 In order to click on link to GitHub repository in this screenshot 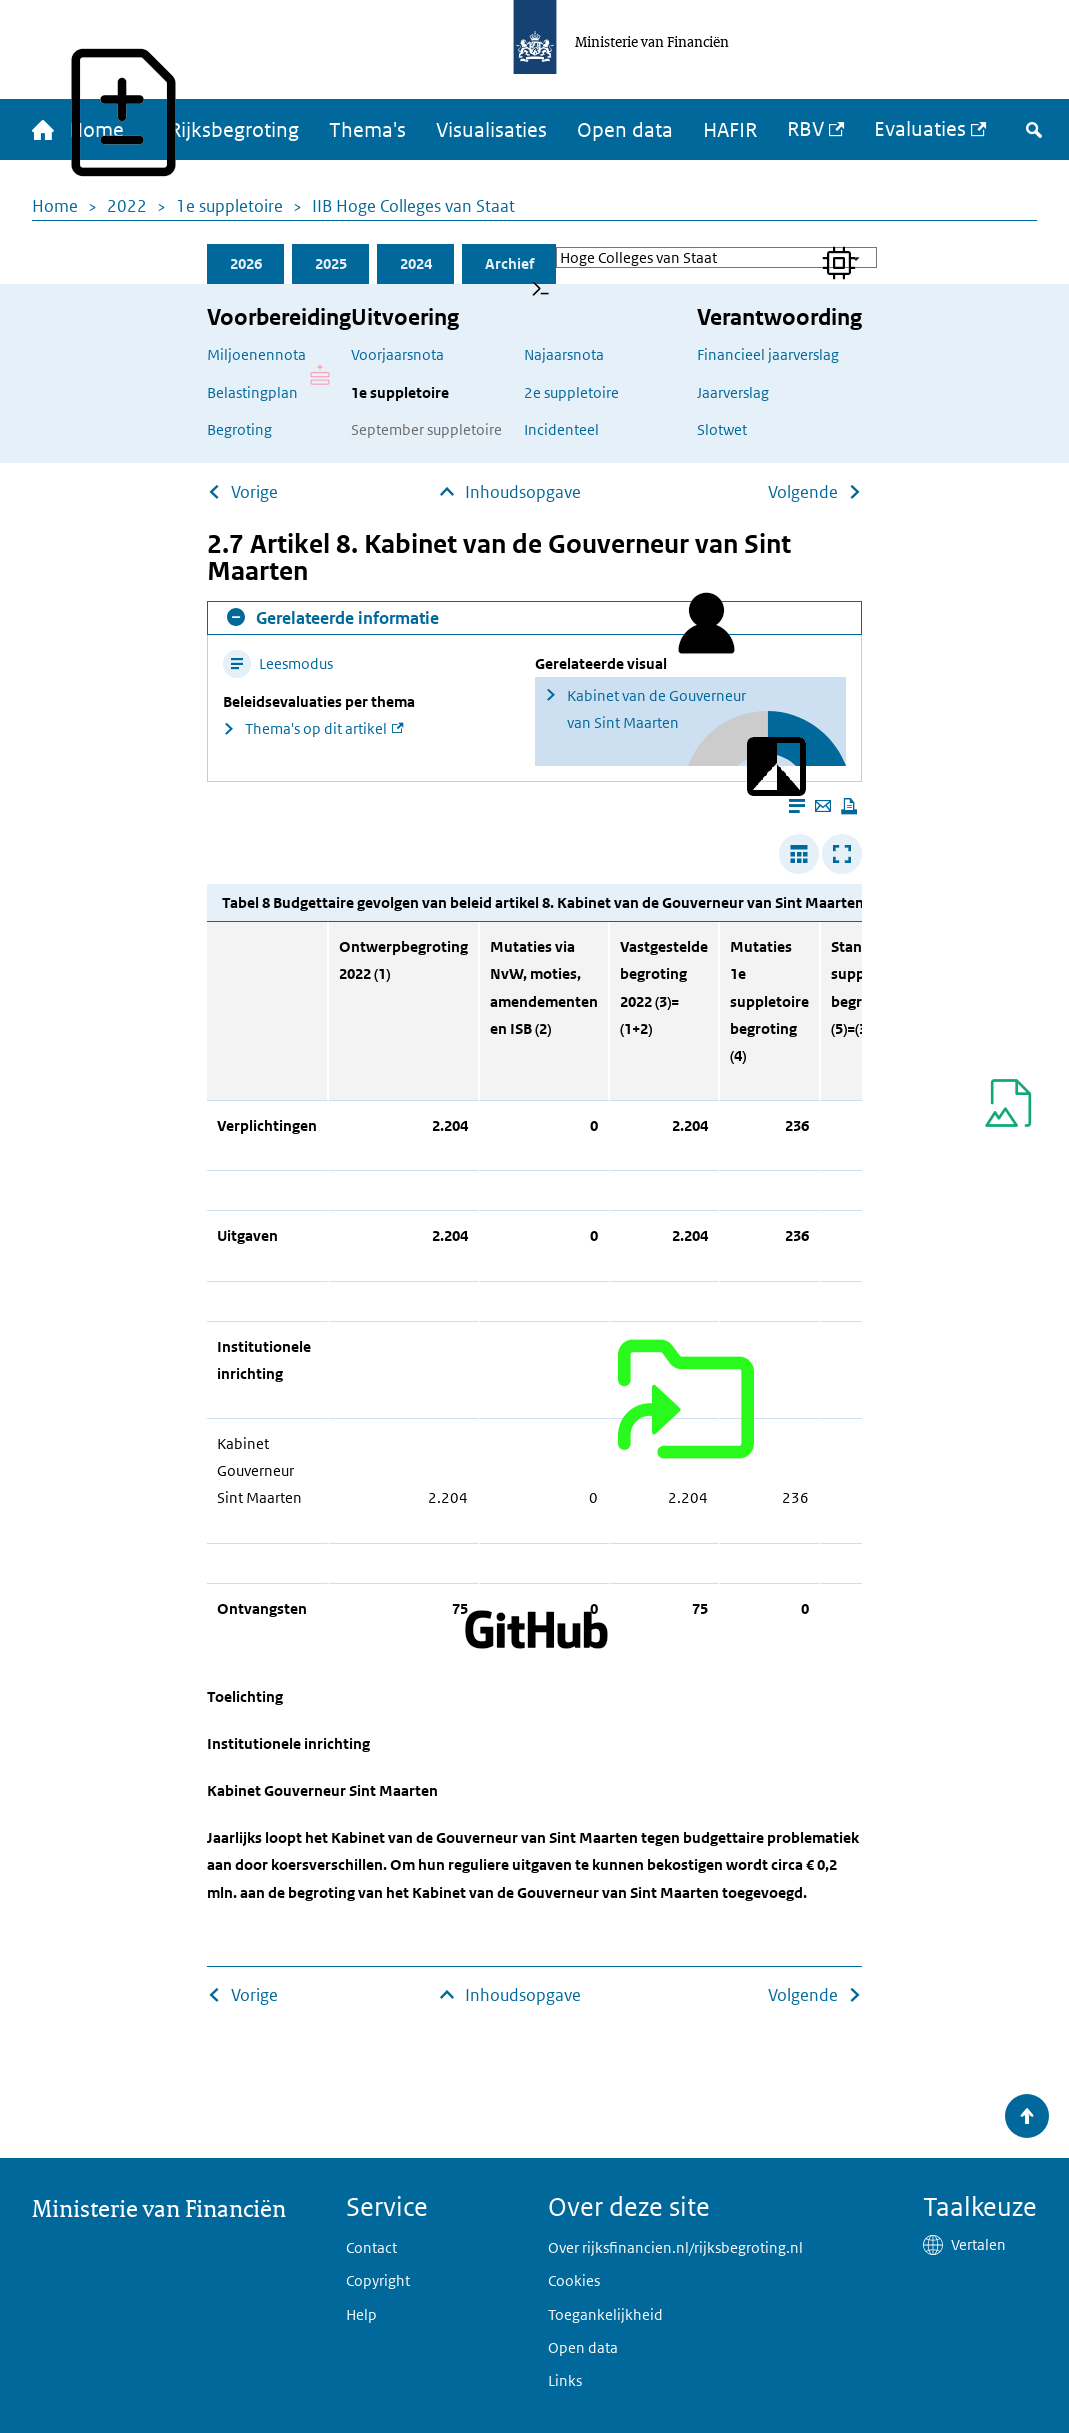, I will do `click(537, 1629)`.